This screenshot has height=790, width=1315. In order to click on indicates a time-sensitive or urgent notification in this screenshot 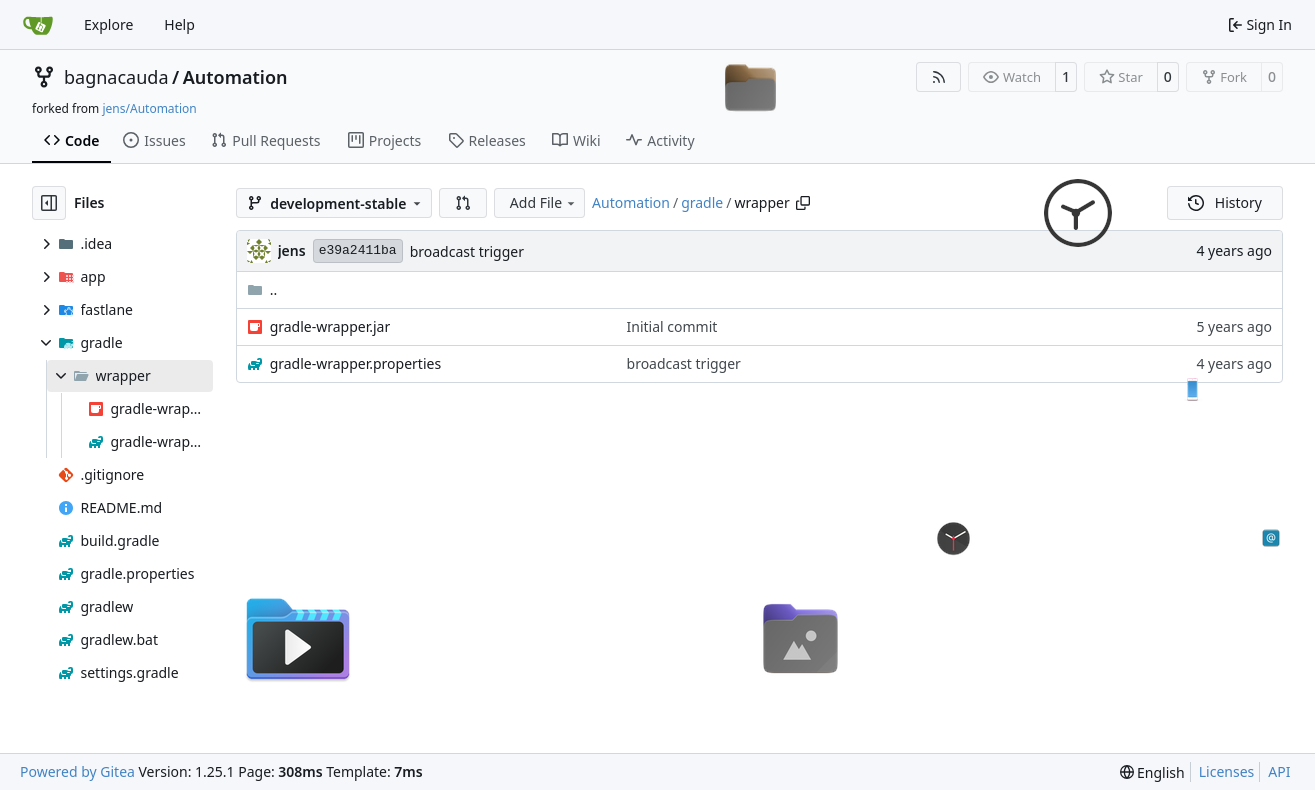, I will do `click(953, 538)`.